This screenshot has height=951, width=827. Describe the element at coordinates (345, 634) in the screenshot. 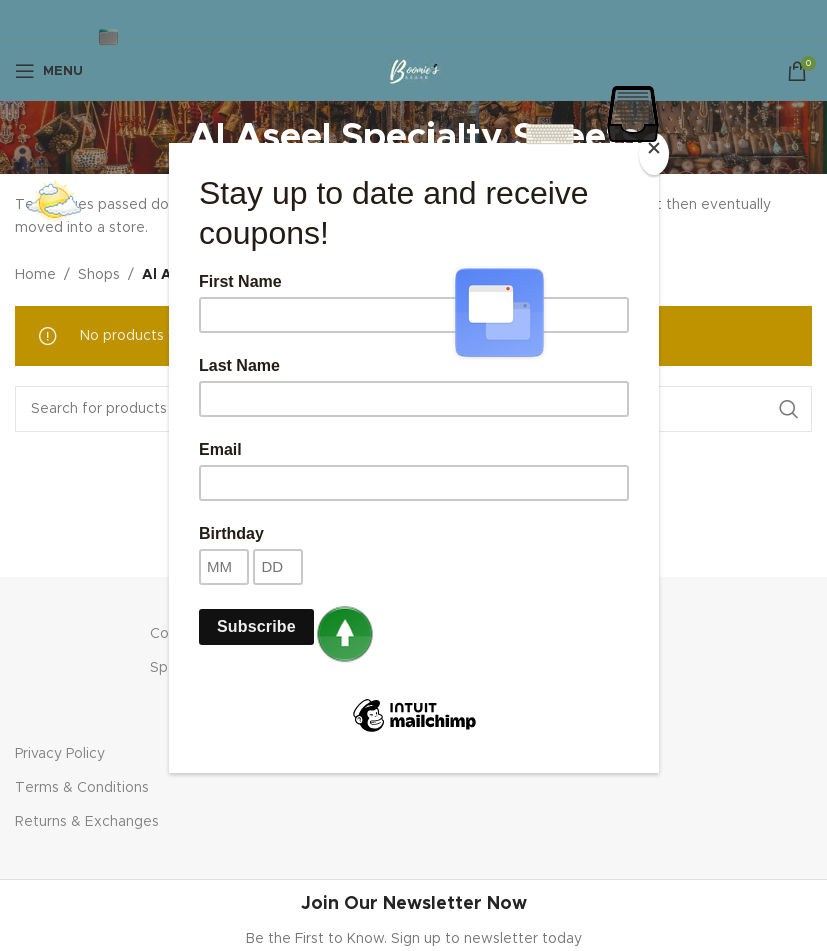

I see `software update available for installation` at that location.